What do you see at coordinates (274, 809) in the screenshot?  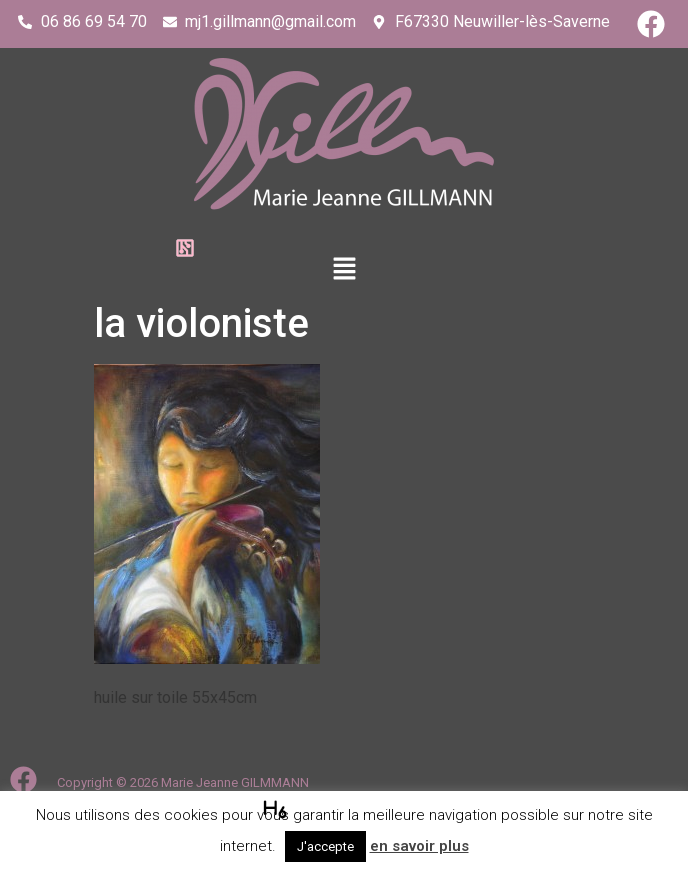 I see `format text as heading level 6` at bounding box center [274, 809].